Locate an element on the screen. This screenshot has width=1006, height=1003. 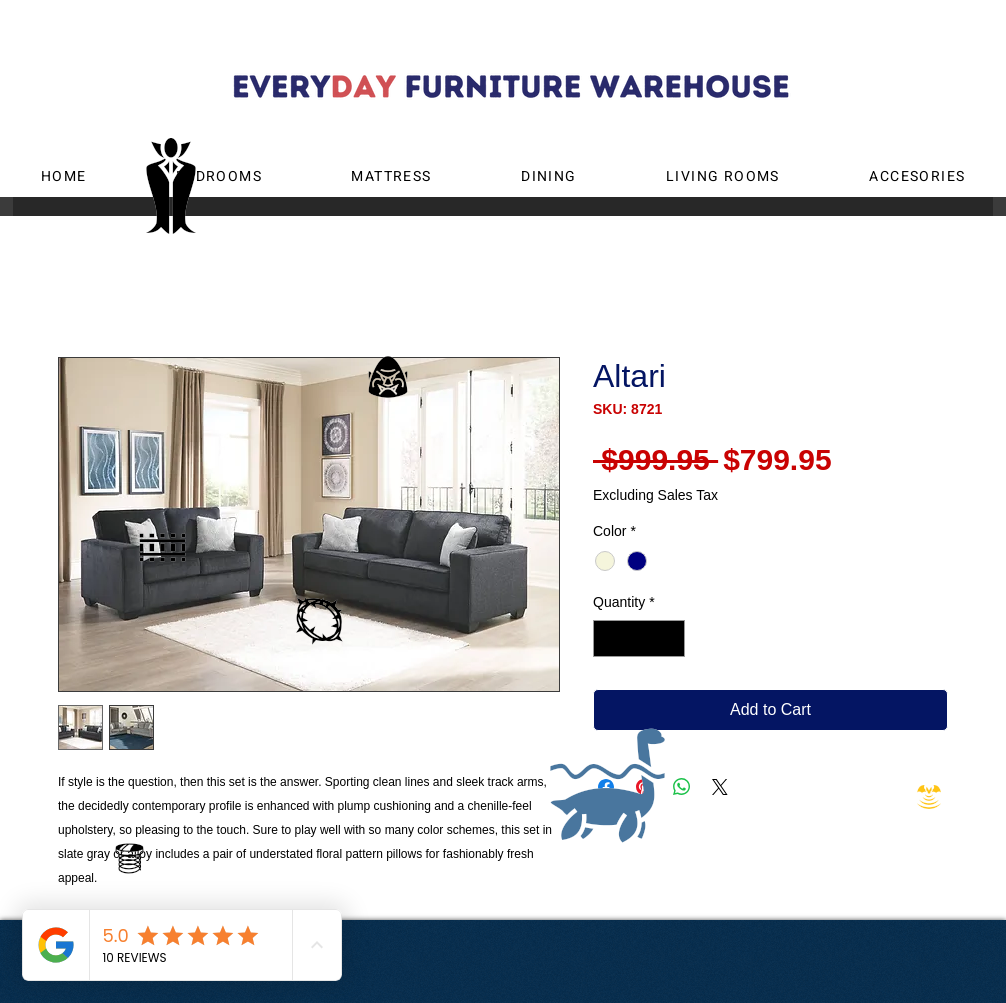
spring or bounce mechanic in a game is located at coordinates (129, 858).